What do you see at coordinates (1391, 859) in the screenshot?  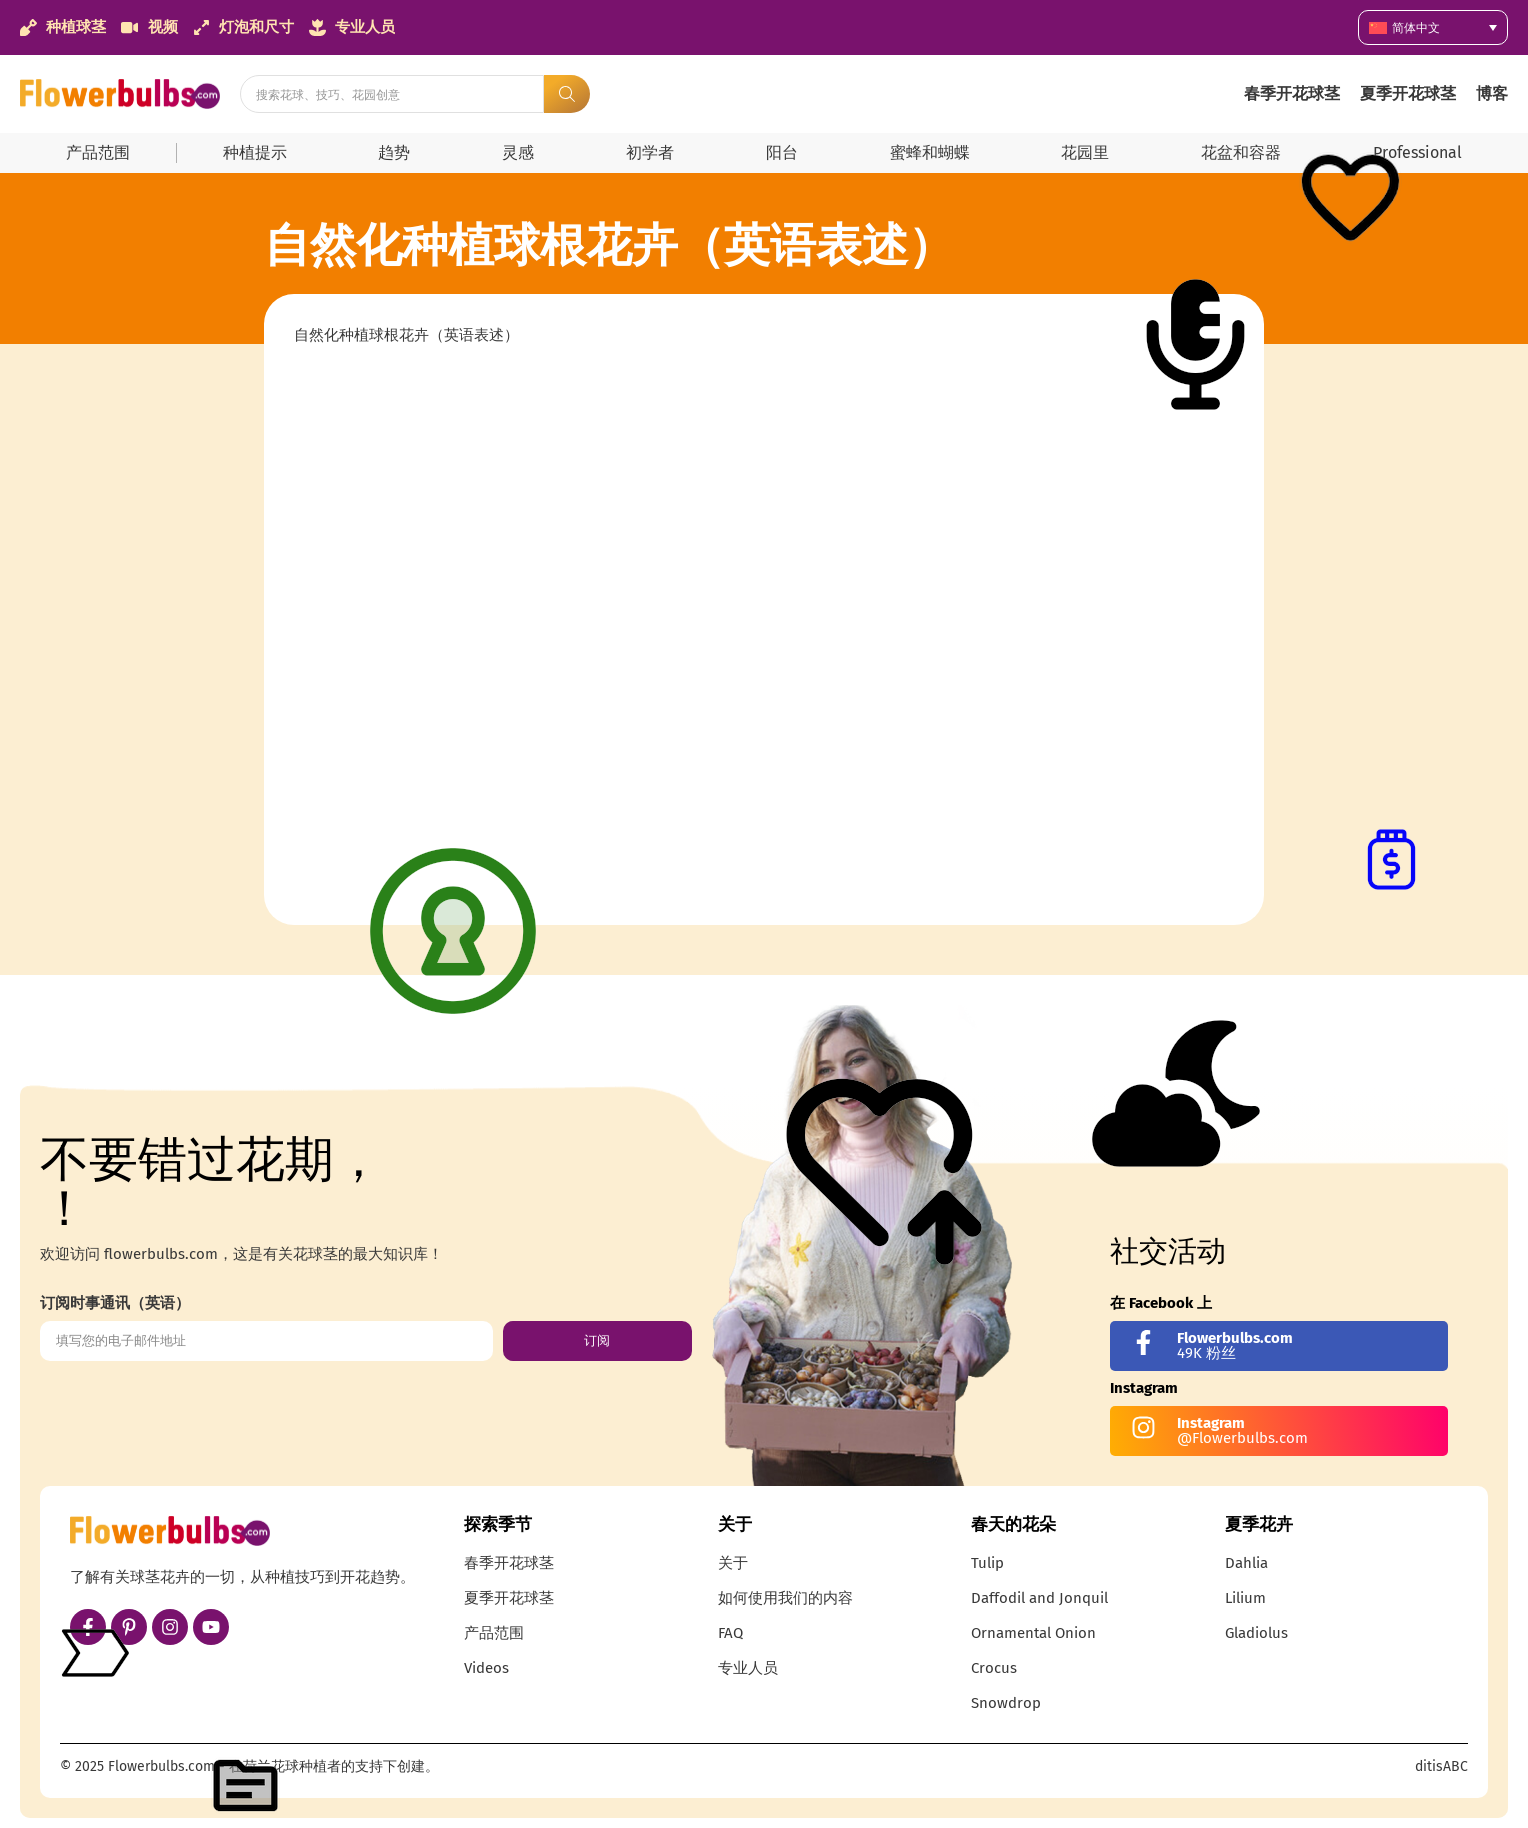 I see `leave a tip or donation` at bounding box center [1391, 859].